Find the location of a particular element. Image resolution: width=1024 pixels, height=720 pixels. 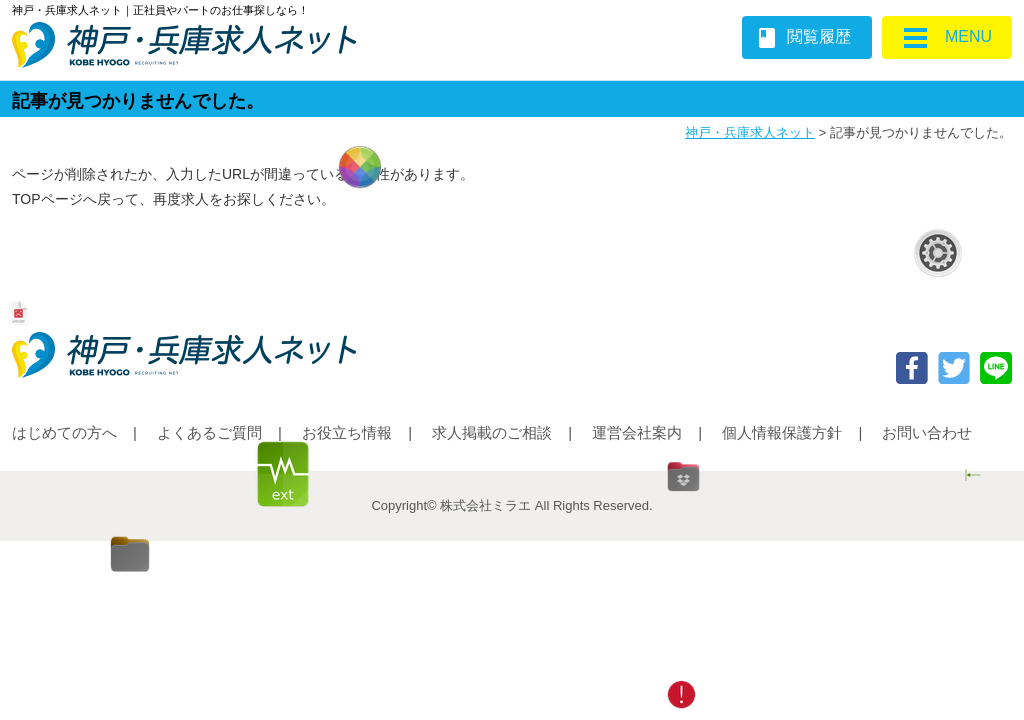

open system settings is located at coordinates (938, 253).